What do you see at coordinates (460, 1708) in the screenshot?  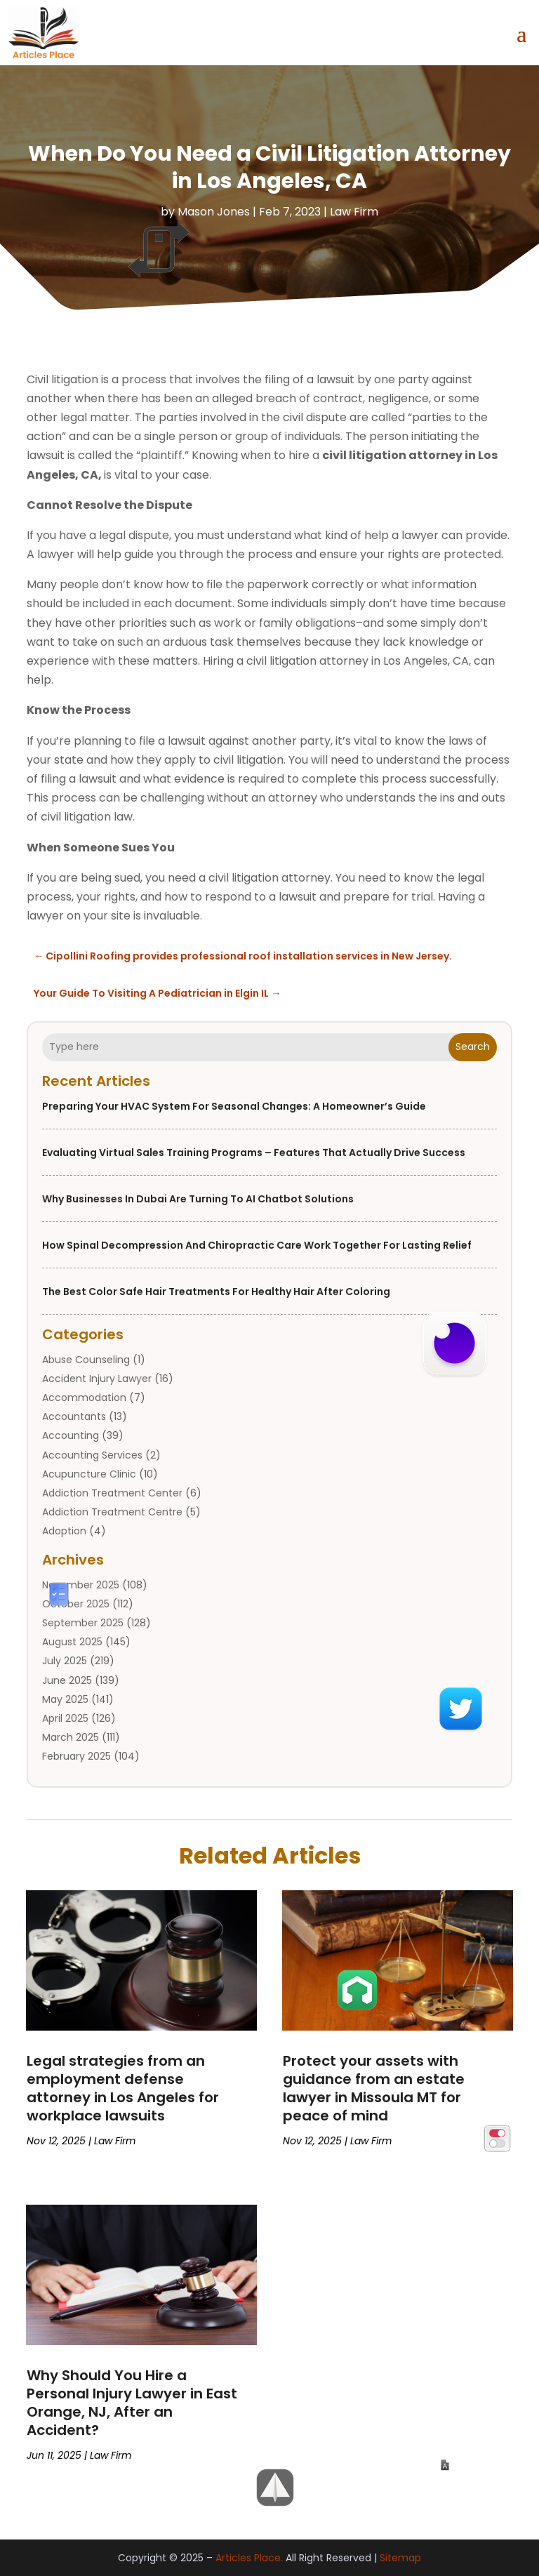 I see `open tweetdeck app` at bounding box center [460, 1708].